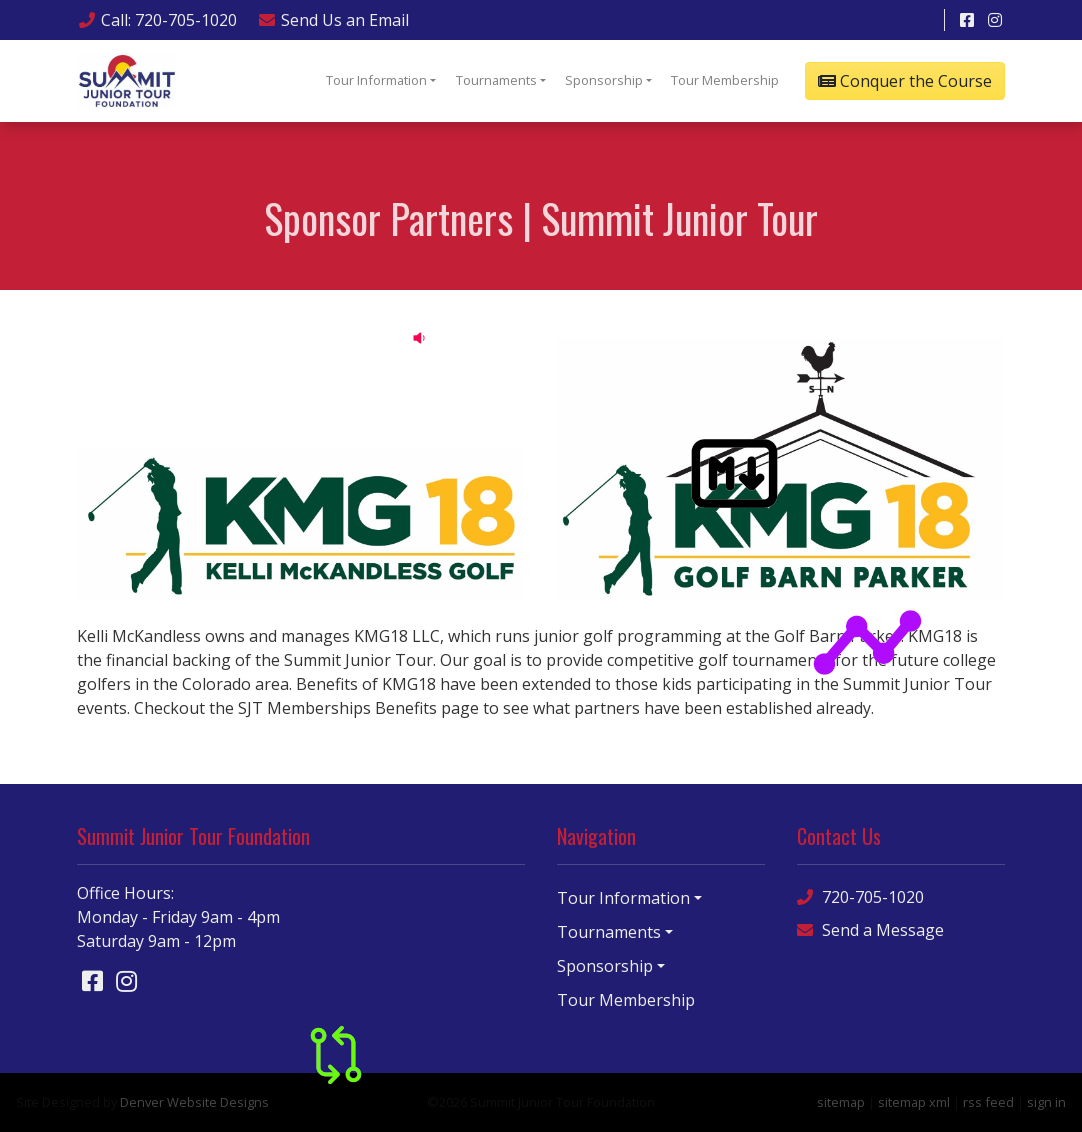 Image resolution: width=1082 pixels, height=1132 pixels. Describe the element at coordinates (734, 473) in the screenshot. I see `format text using markdown syntax` at that location.